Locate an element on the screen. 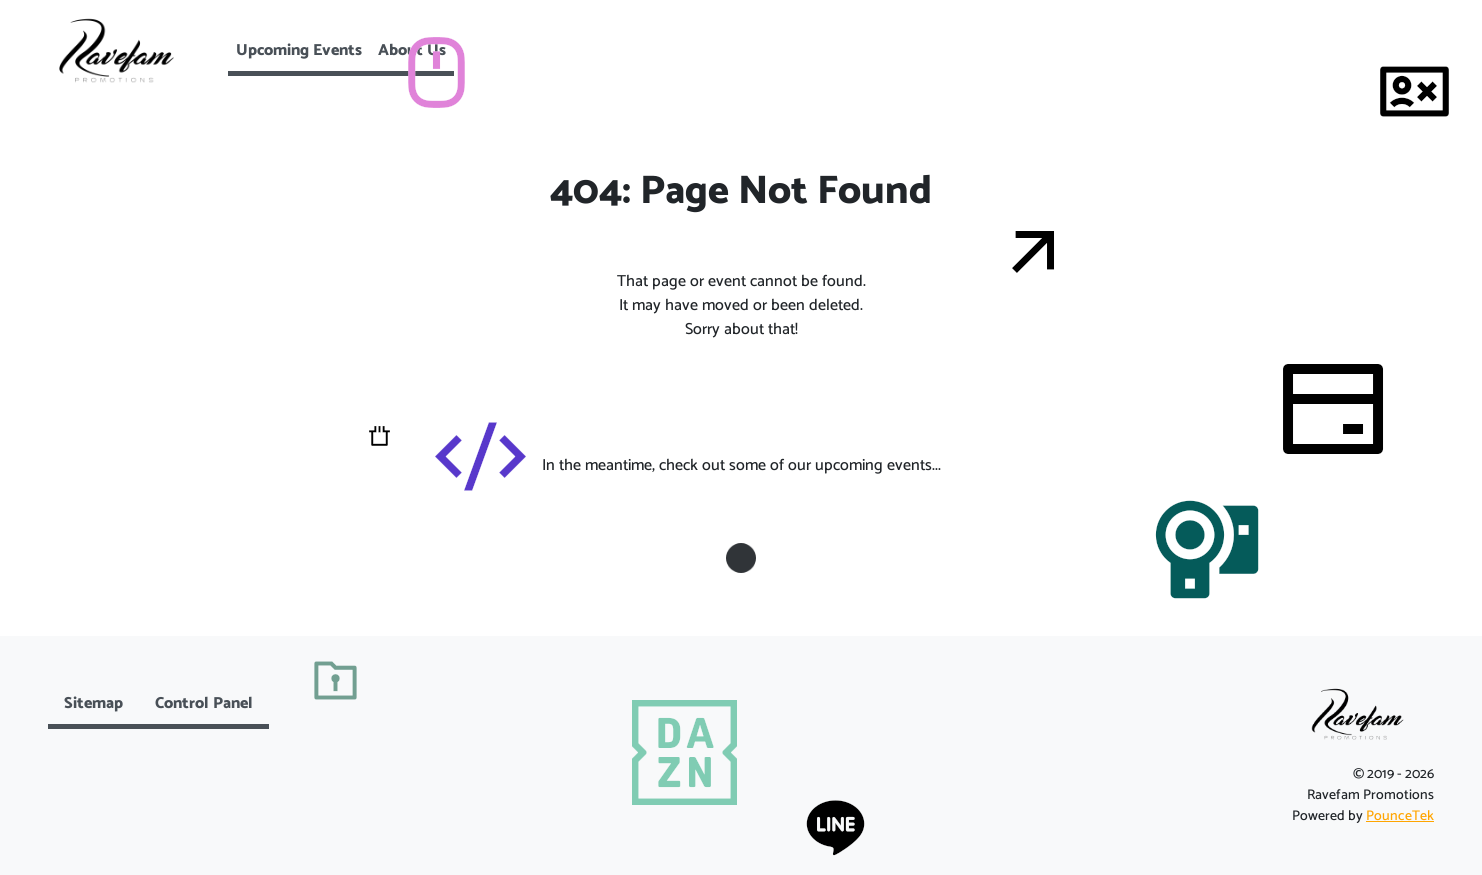 Image resolution: width=1482 pixels, height=875 pixels. open link in new tab or window is located at coordinates (1033, 252).